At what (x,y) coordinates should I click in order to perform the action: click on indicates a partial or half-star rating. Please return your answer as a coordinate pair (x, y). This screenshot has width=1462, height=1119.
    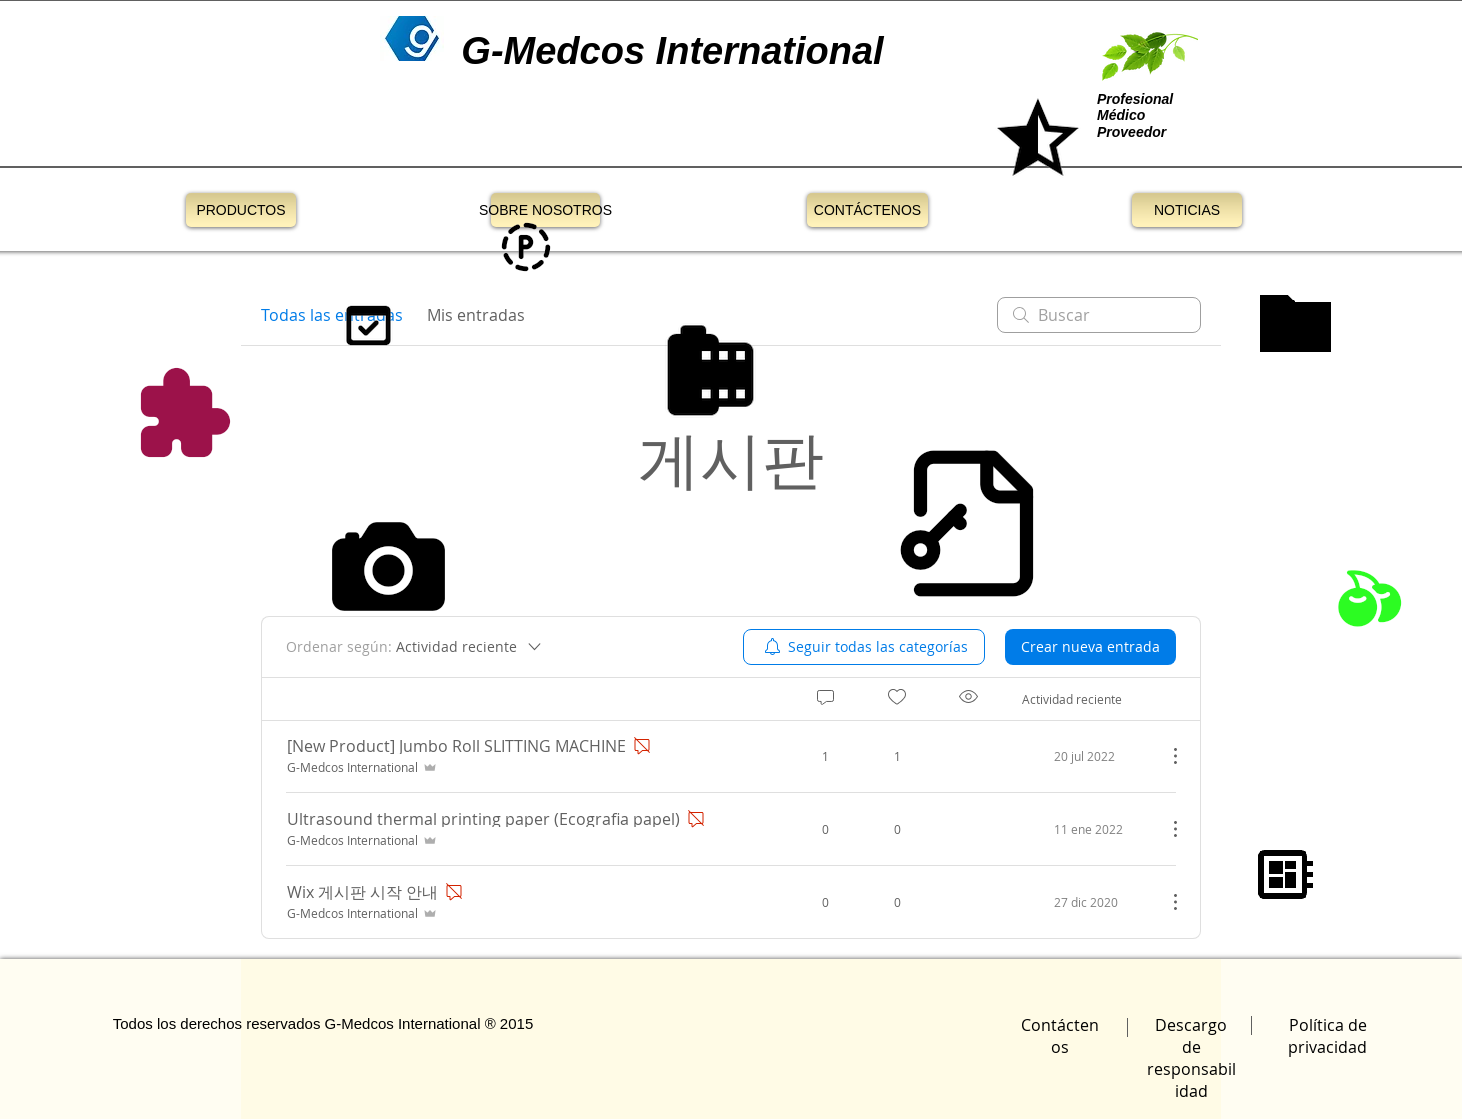
    Looking at the image, I should click on (1038, 139).